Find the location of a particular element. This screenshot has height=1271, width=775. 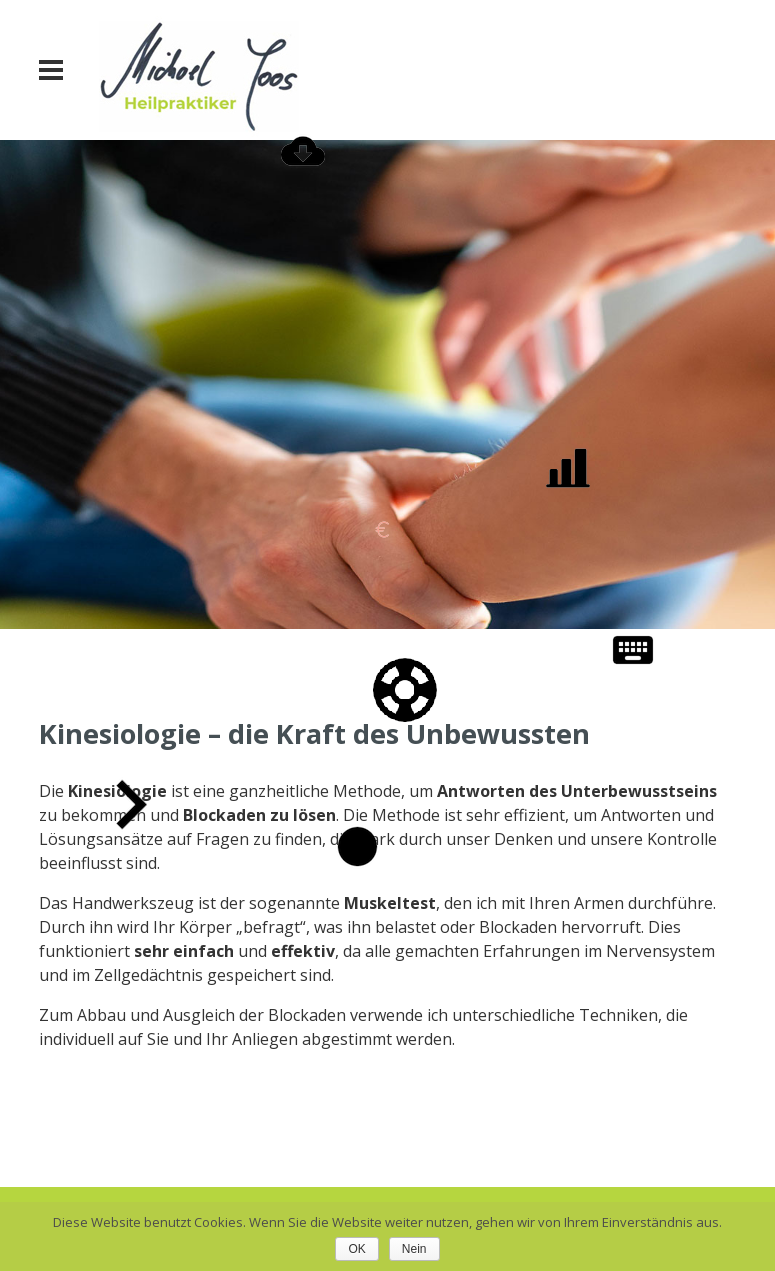

indicates recording in progress is located at coordinates (357, 846).